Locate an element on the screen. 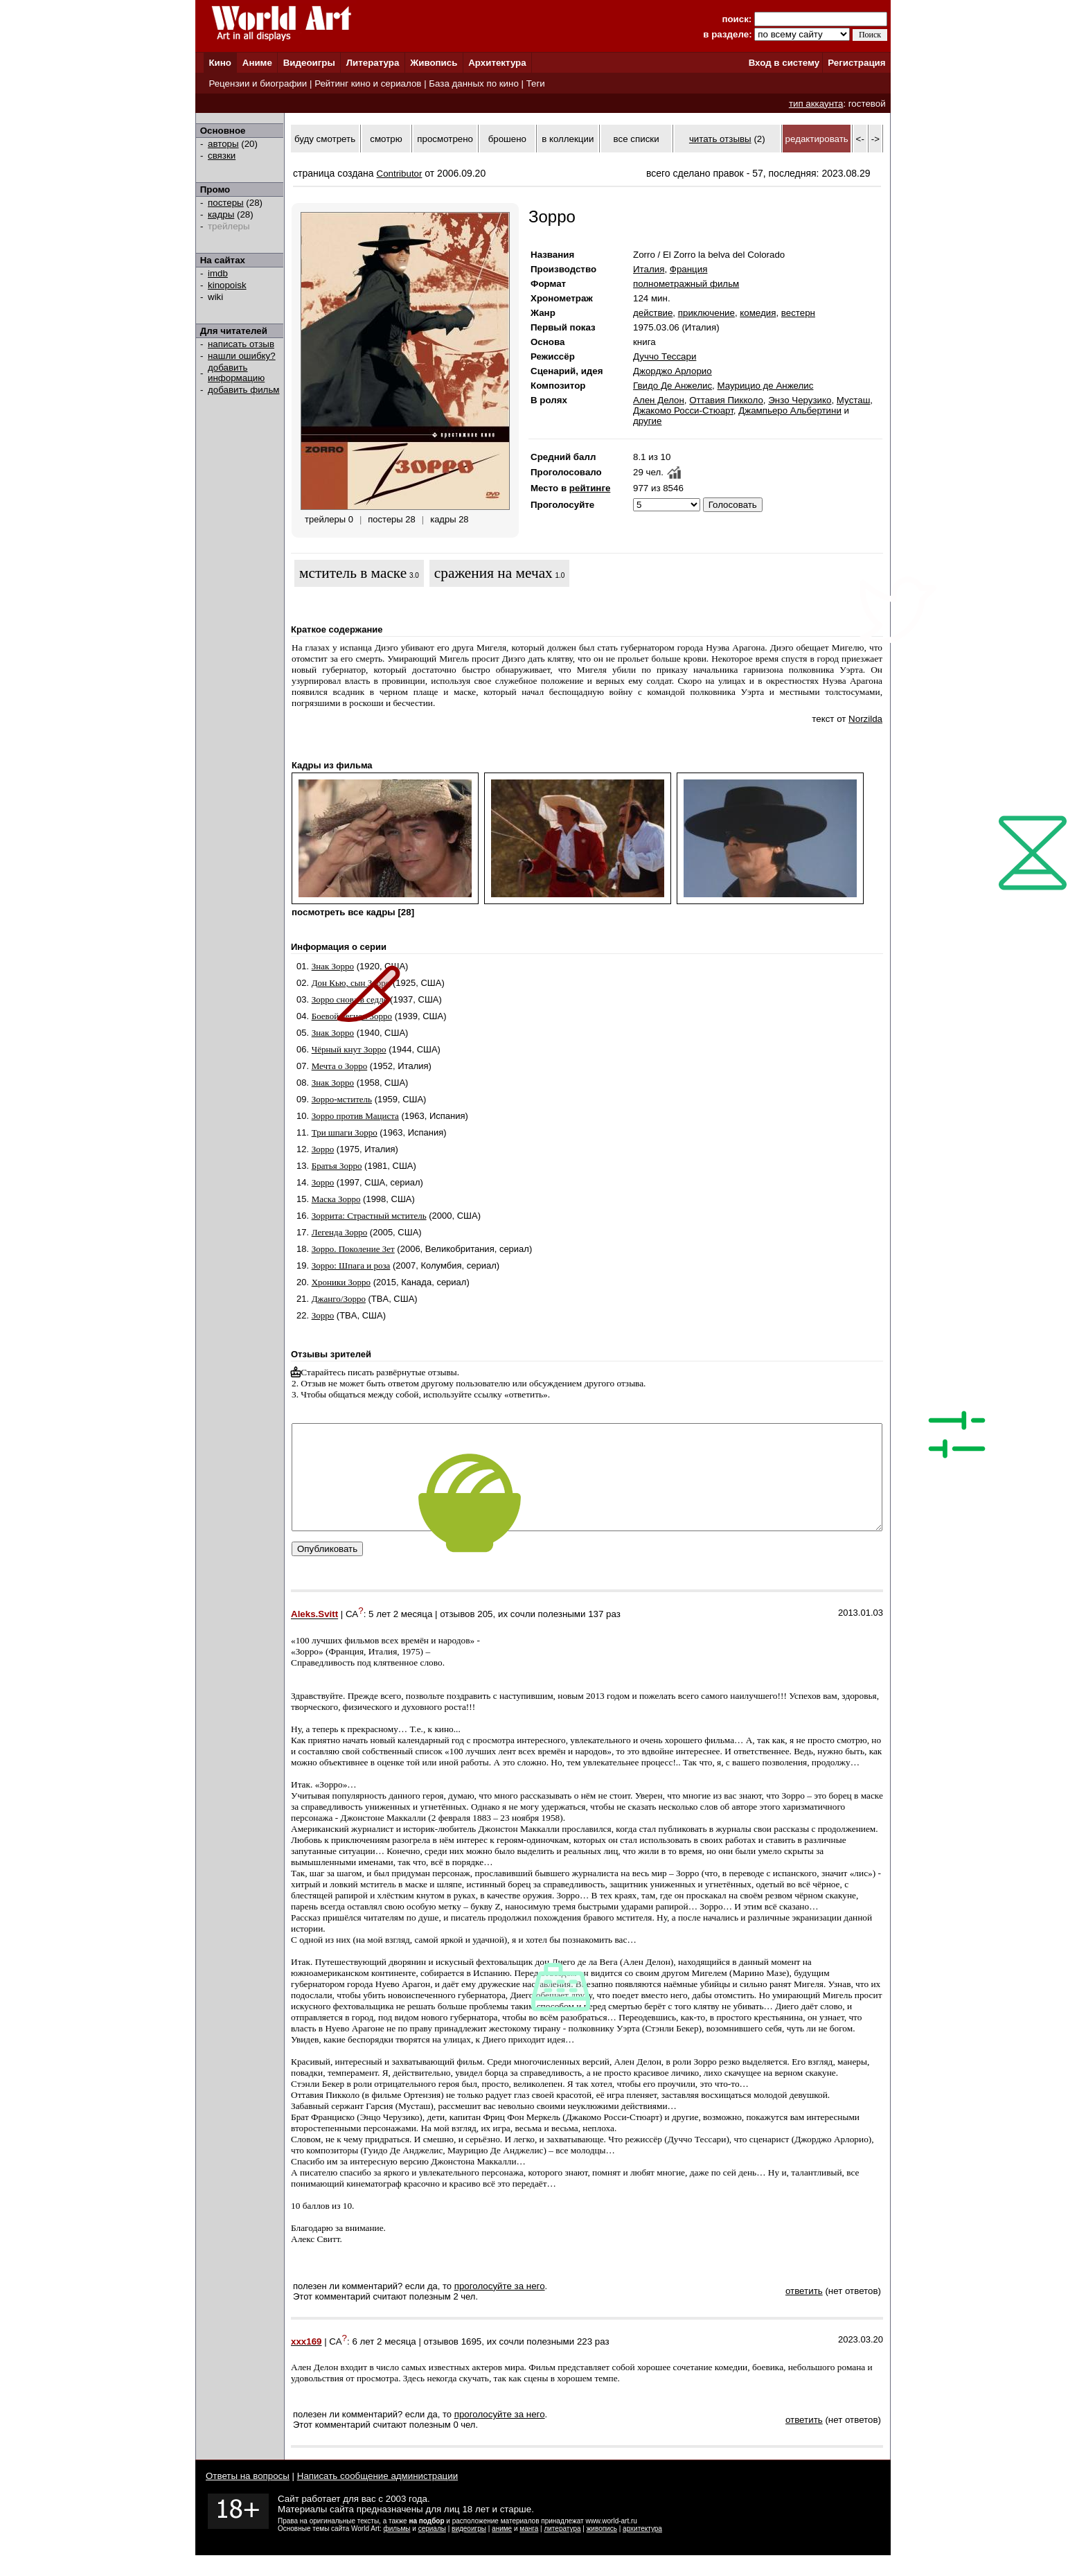 The image size is (1086, 2576). share to twitter is located at coordinates (893, 608).